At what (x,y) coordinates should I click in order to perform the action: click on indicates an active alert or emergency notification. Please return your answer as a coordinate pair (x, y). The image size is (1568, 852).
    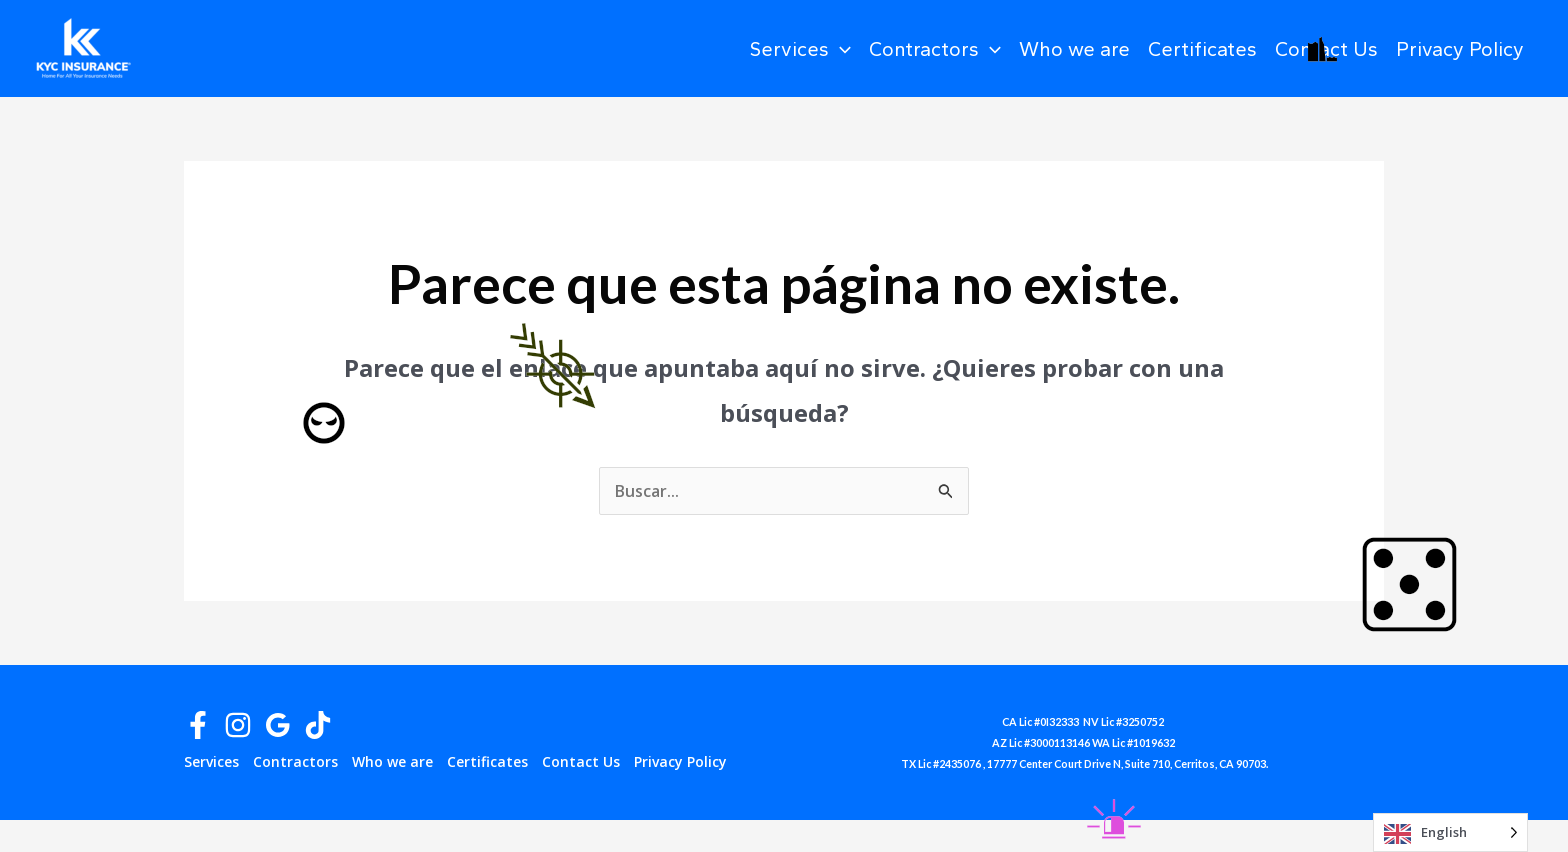
    Looking at the image, I should click on (1114, 819).